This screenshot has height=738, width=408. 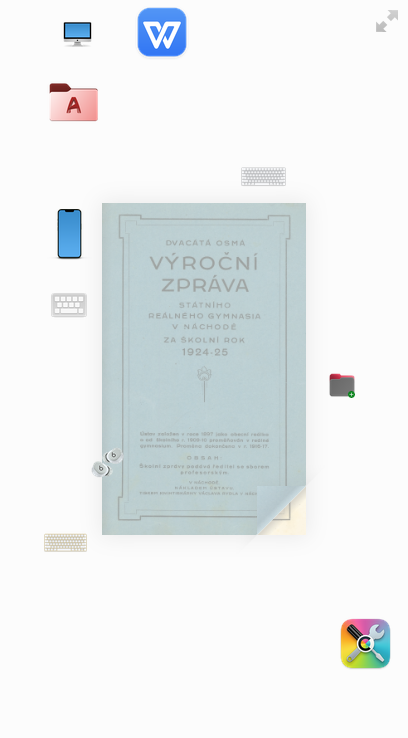 I want to click on open WPS Office application, so click(x=162, y=33).